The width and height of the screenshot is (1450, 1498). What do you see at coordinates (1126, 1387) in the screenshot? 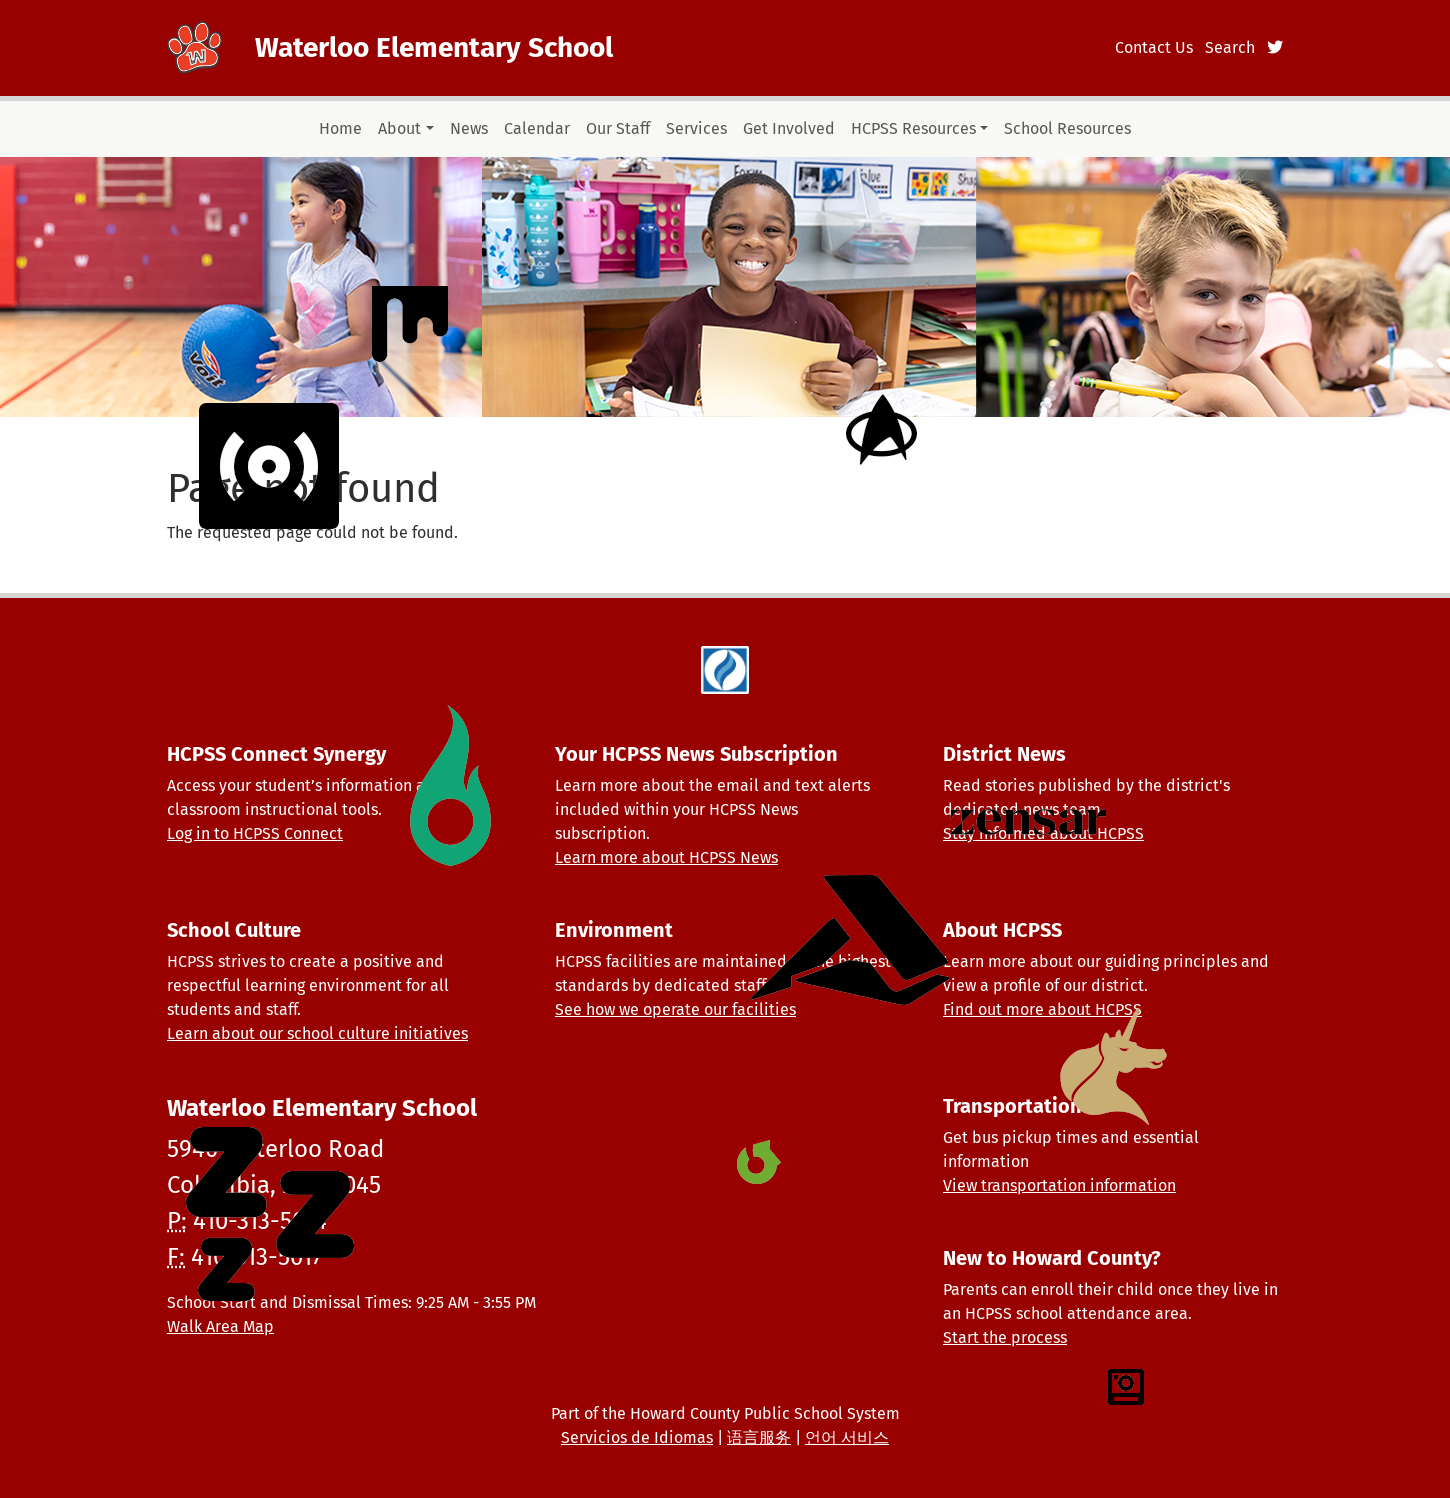
I see `access photo gallery or instant camera feature` at bounding box center [1126, 1387].